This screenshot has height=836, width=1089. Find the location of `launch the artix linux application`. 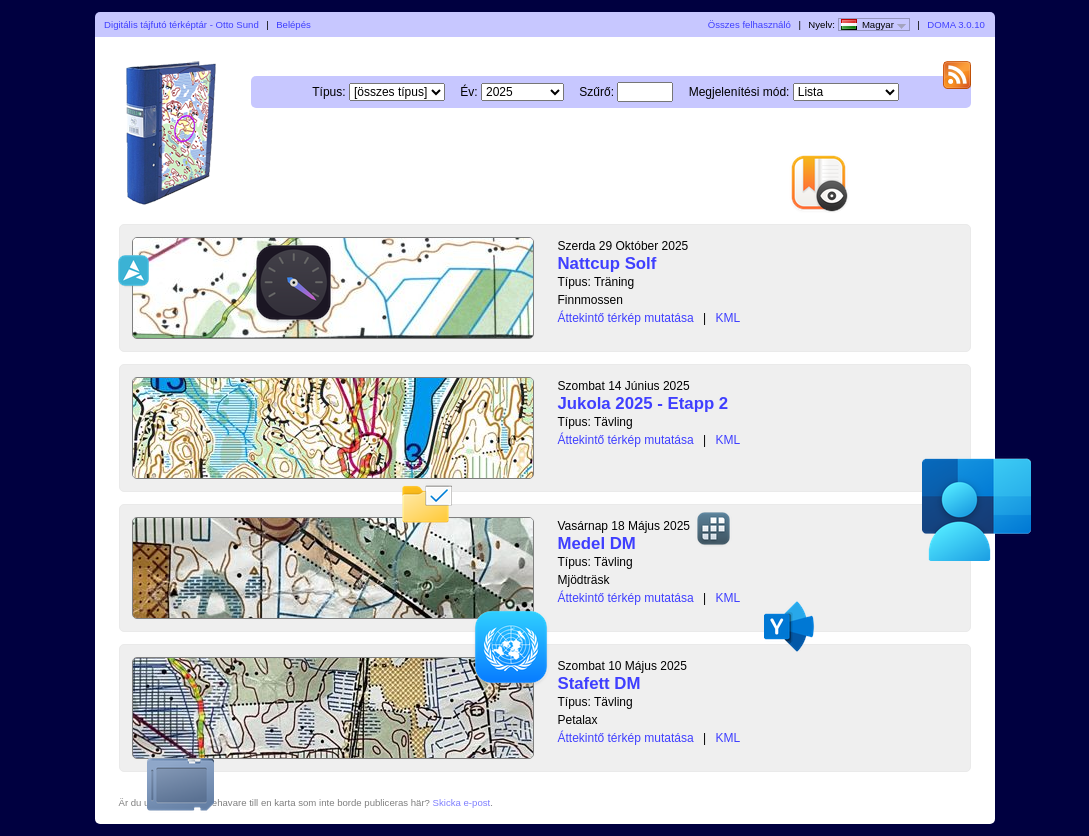

launch the artix linux application is located at coordinates (133, 270).